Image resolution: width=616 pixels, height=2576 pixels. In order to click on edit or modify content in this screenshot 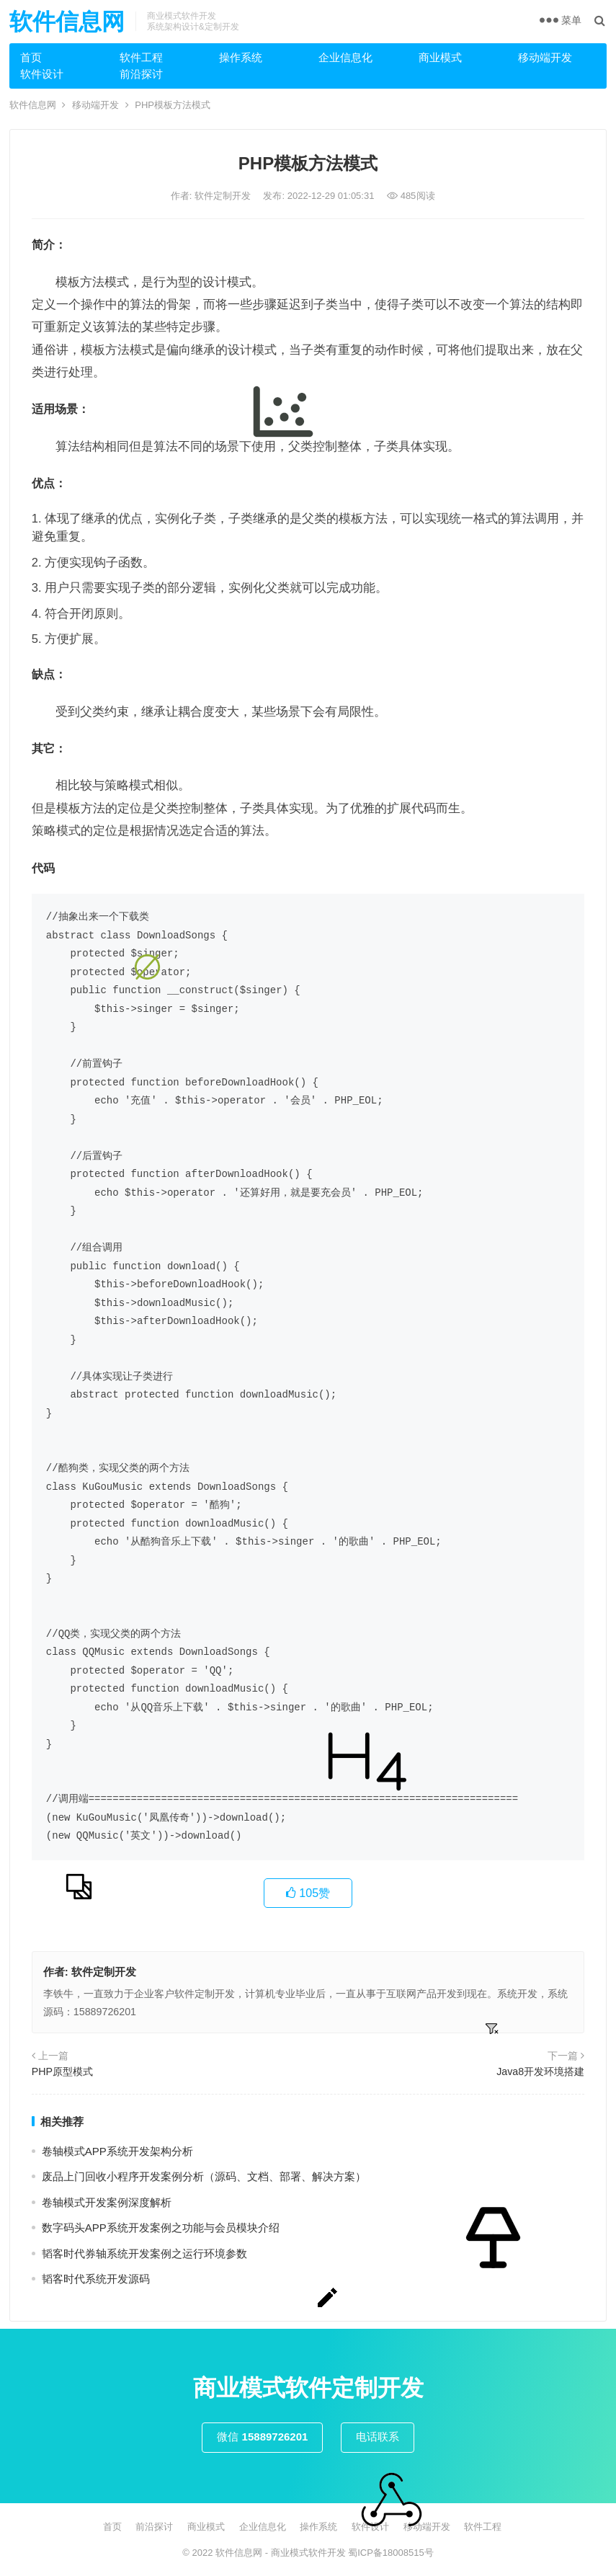, I will do `click(327, 2298)`.